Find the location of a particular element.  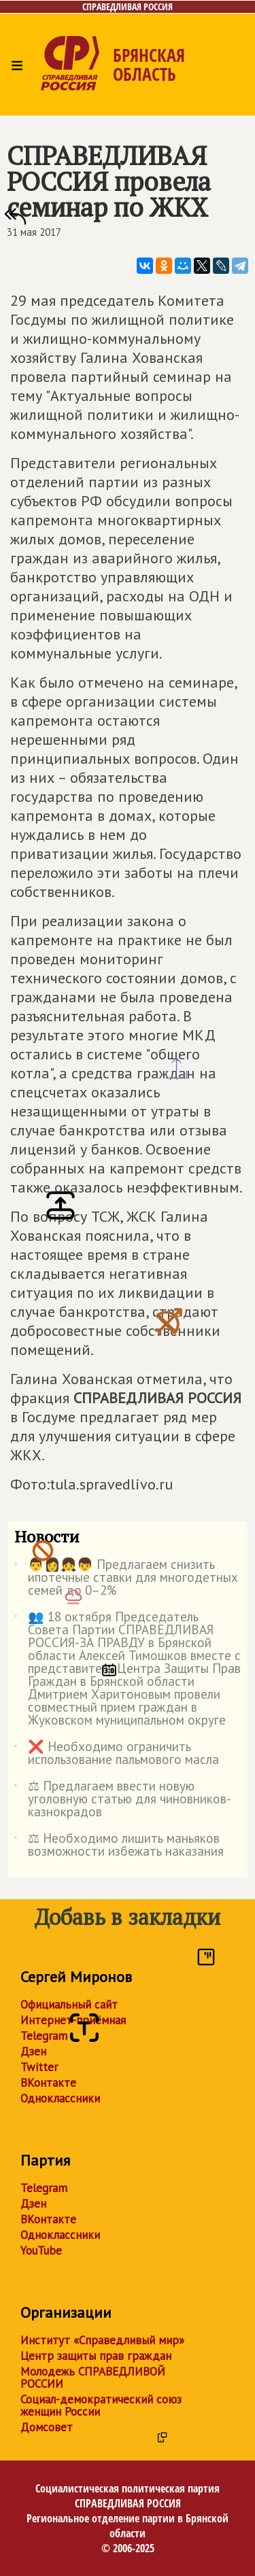

view game or match scores is located at coordinates (109, 1670).